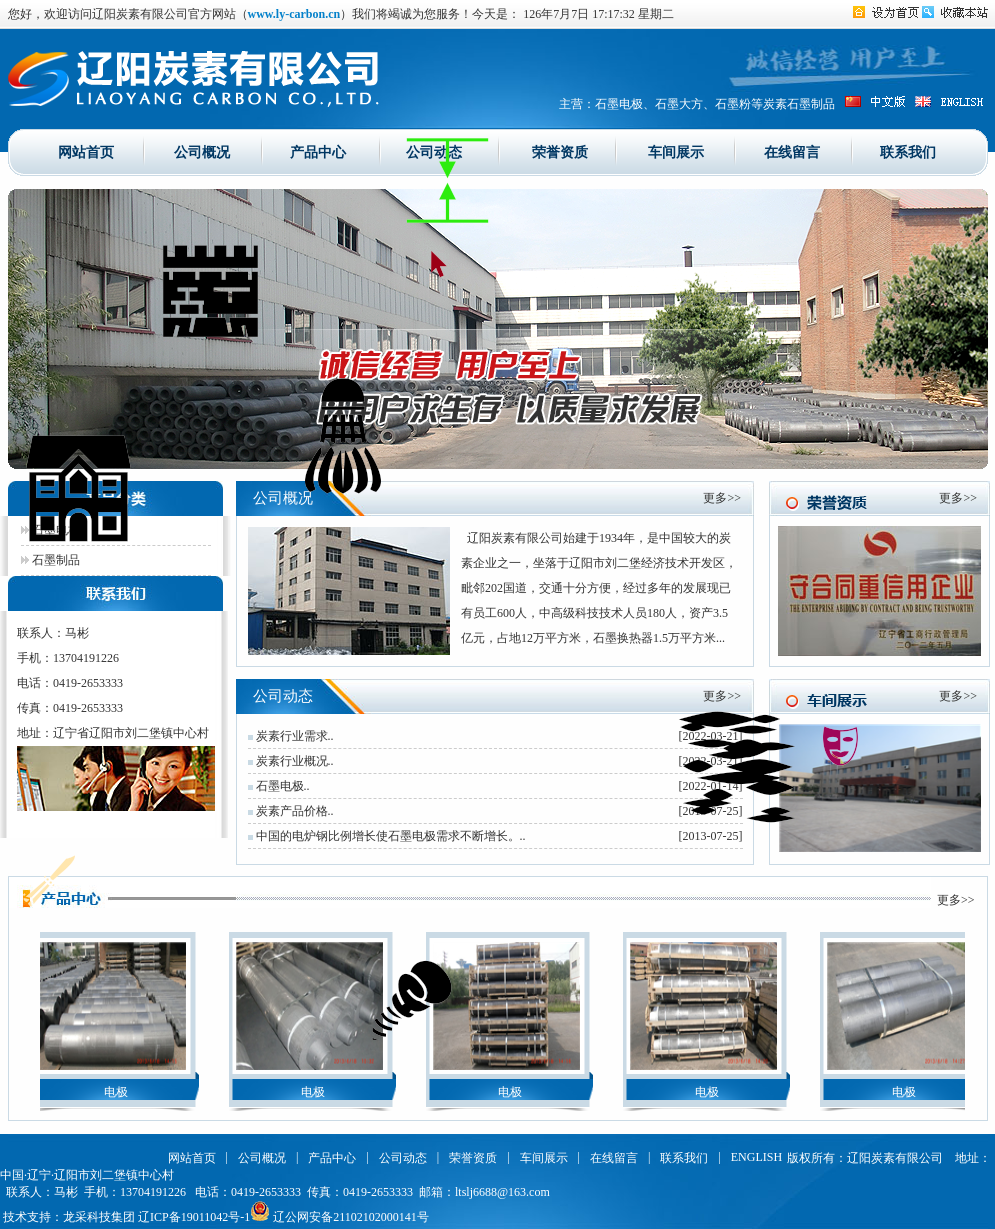  What do you see at coordinates (210, 289) in the screenshot?
I see `build or upgrade defensive fortifications` at bounding box center [210, 289].